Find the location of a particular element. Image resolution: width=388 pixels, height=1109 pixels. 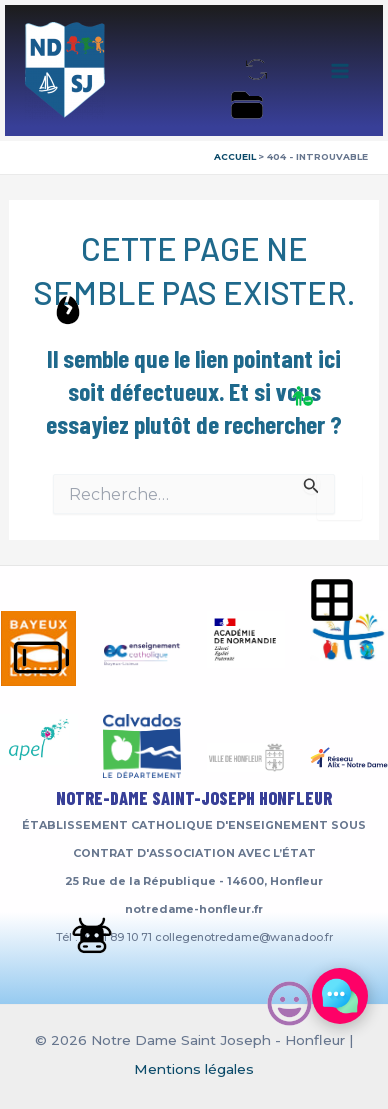

indicates low battery status is located at coordinates (40, 657).